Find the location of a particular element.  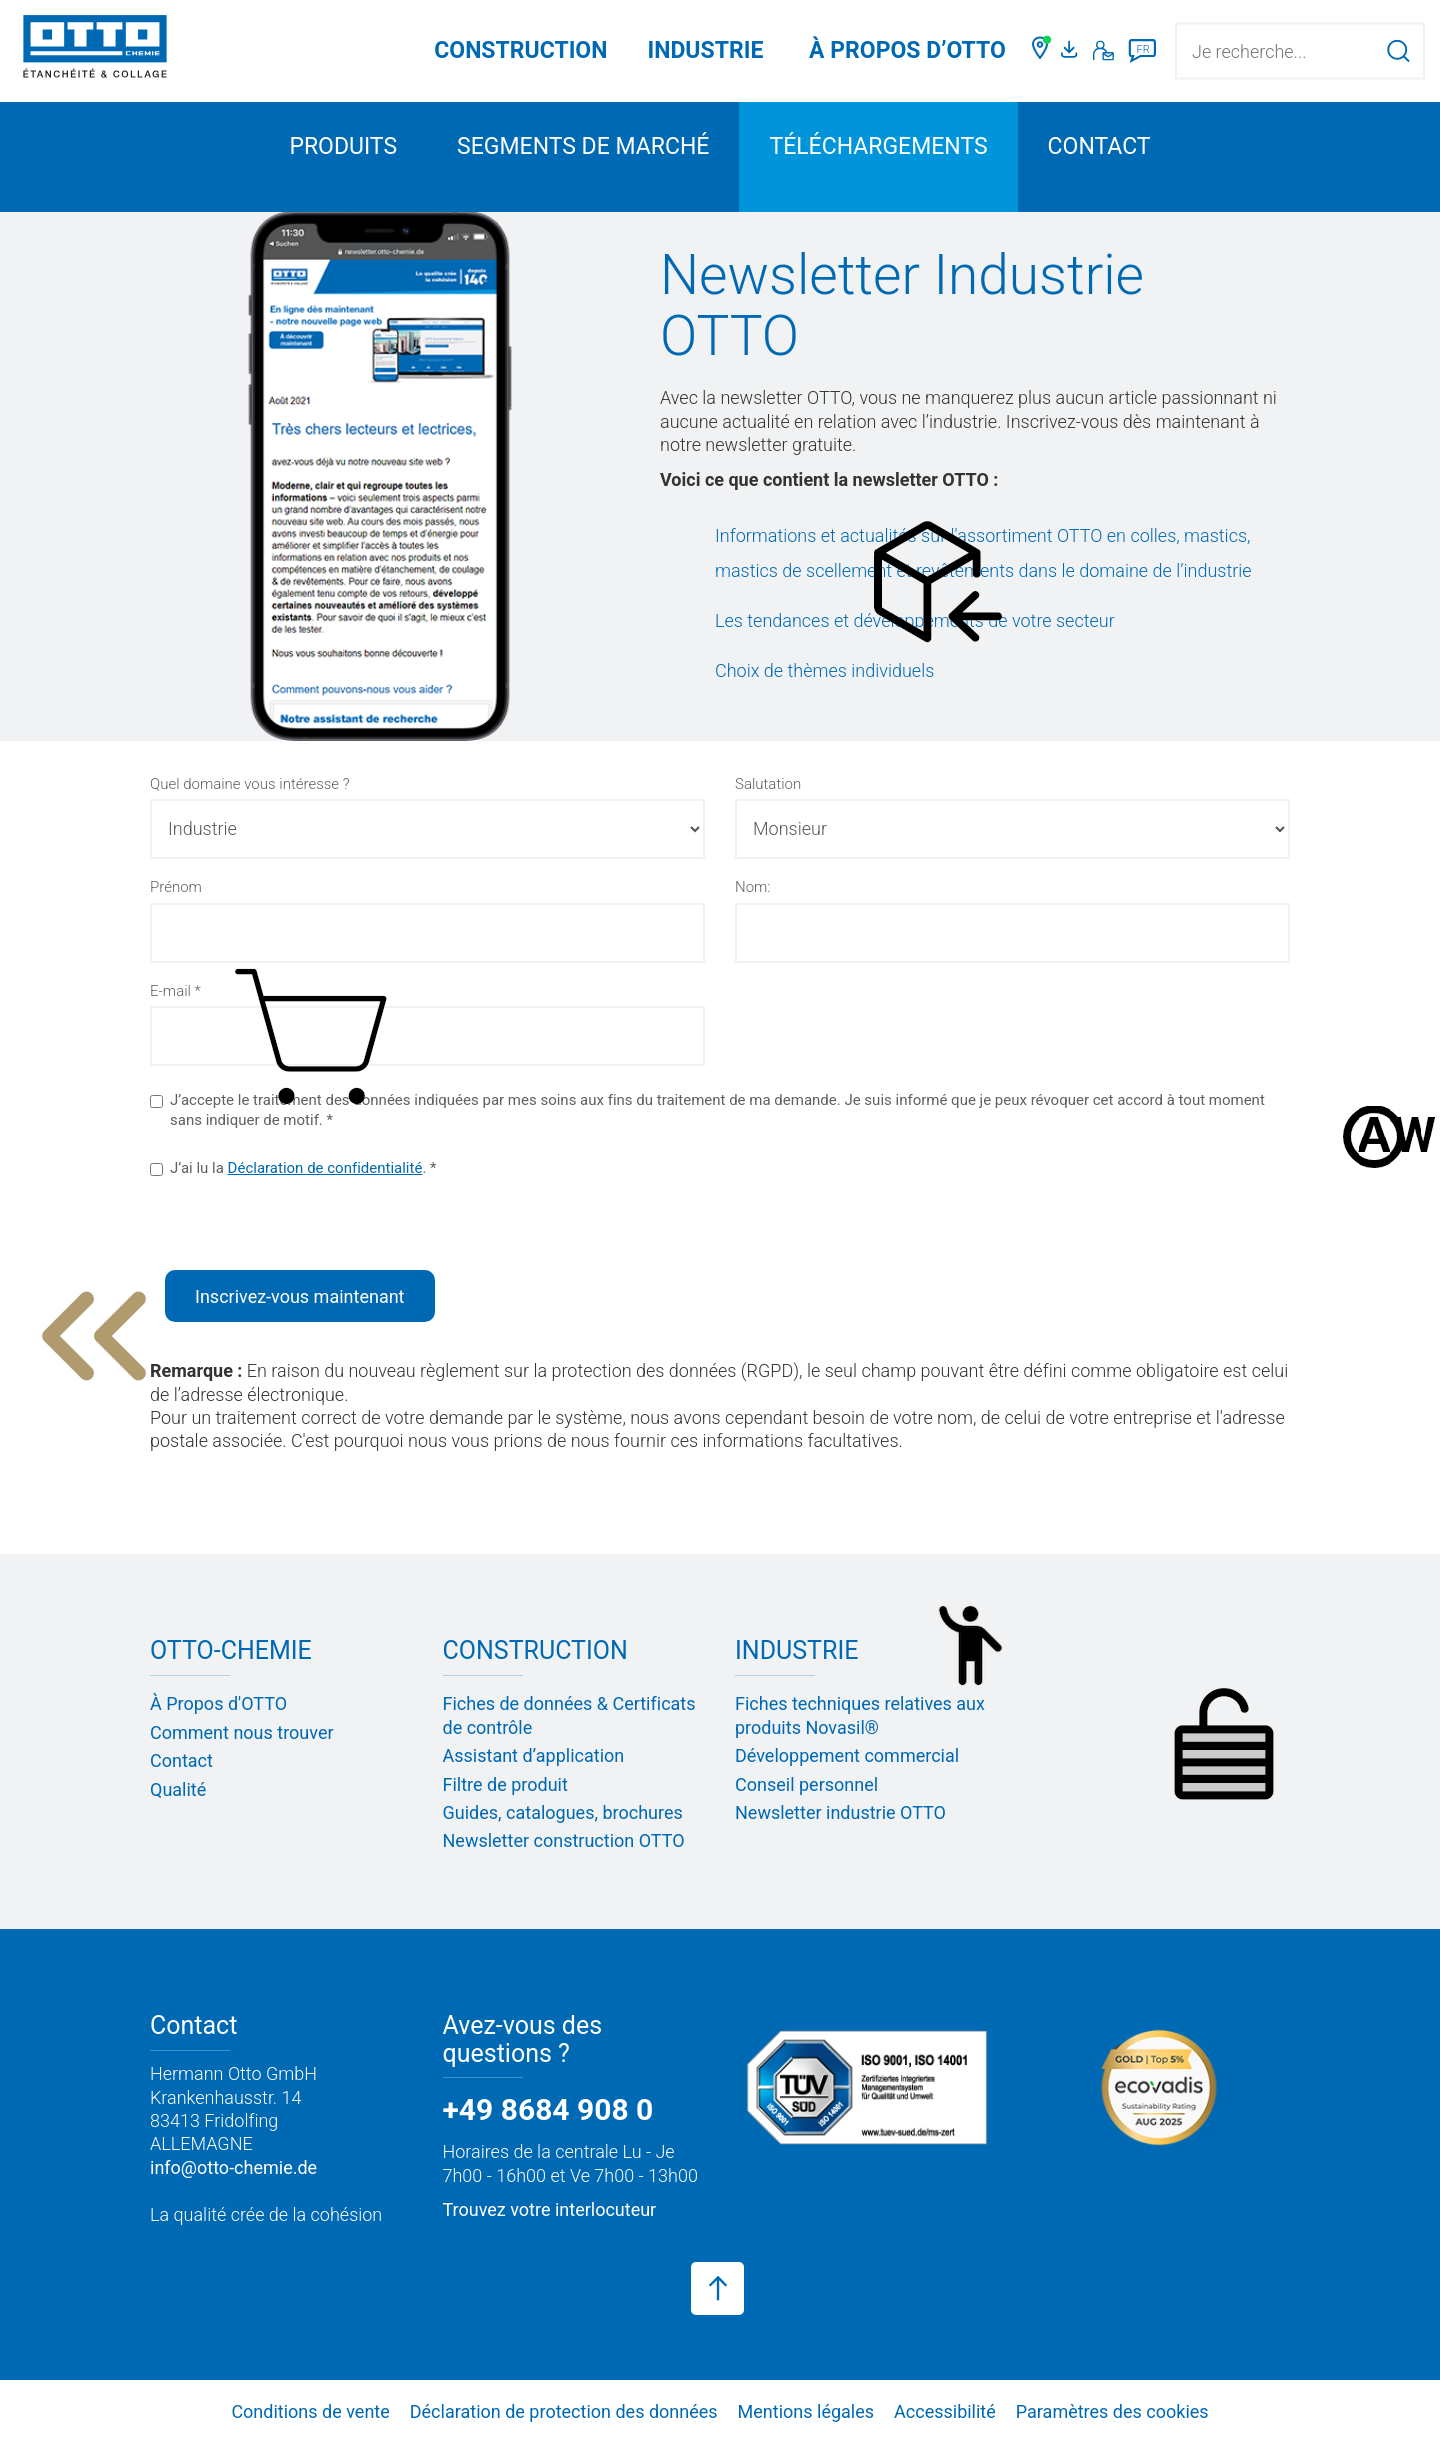

access social or people-related features is located at coordinates (970, 1645).